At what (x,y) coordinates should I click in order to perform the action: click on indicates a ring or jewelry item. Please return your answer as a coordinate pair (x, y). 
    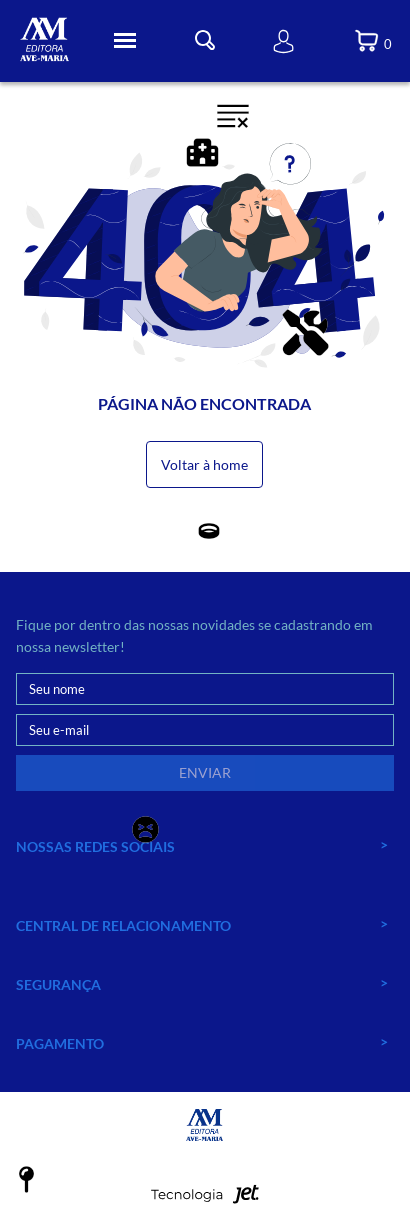
    Looking at the image, I should click on (209, 531).